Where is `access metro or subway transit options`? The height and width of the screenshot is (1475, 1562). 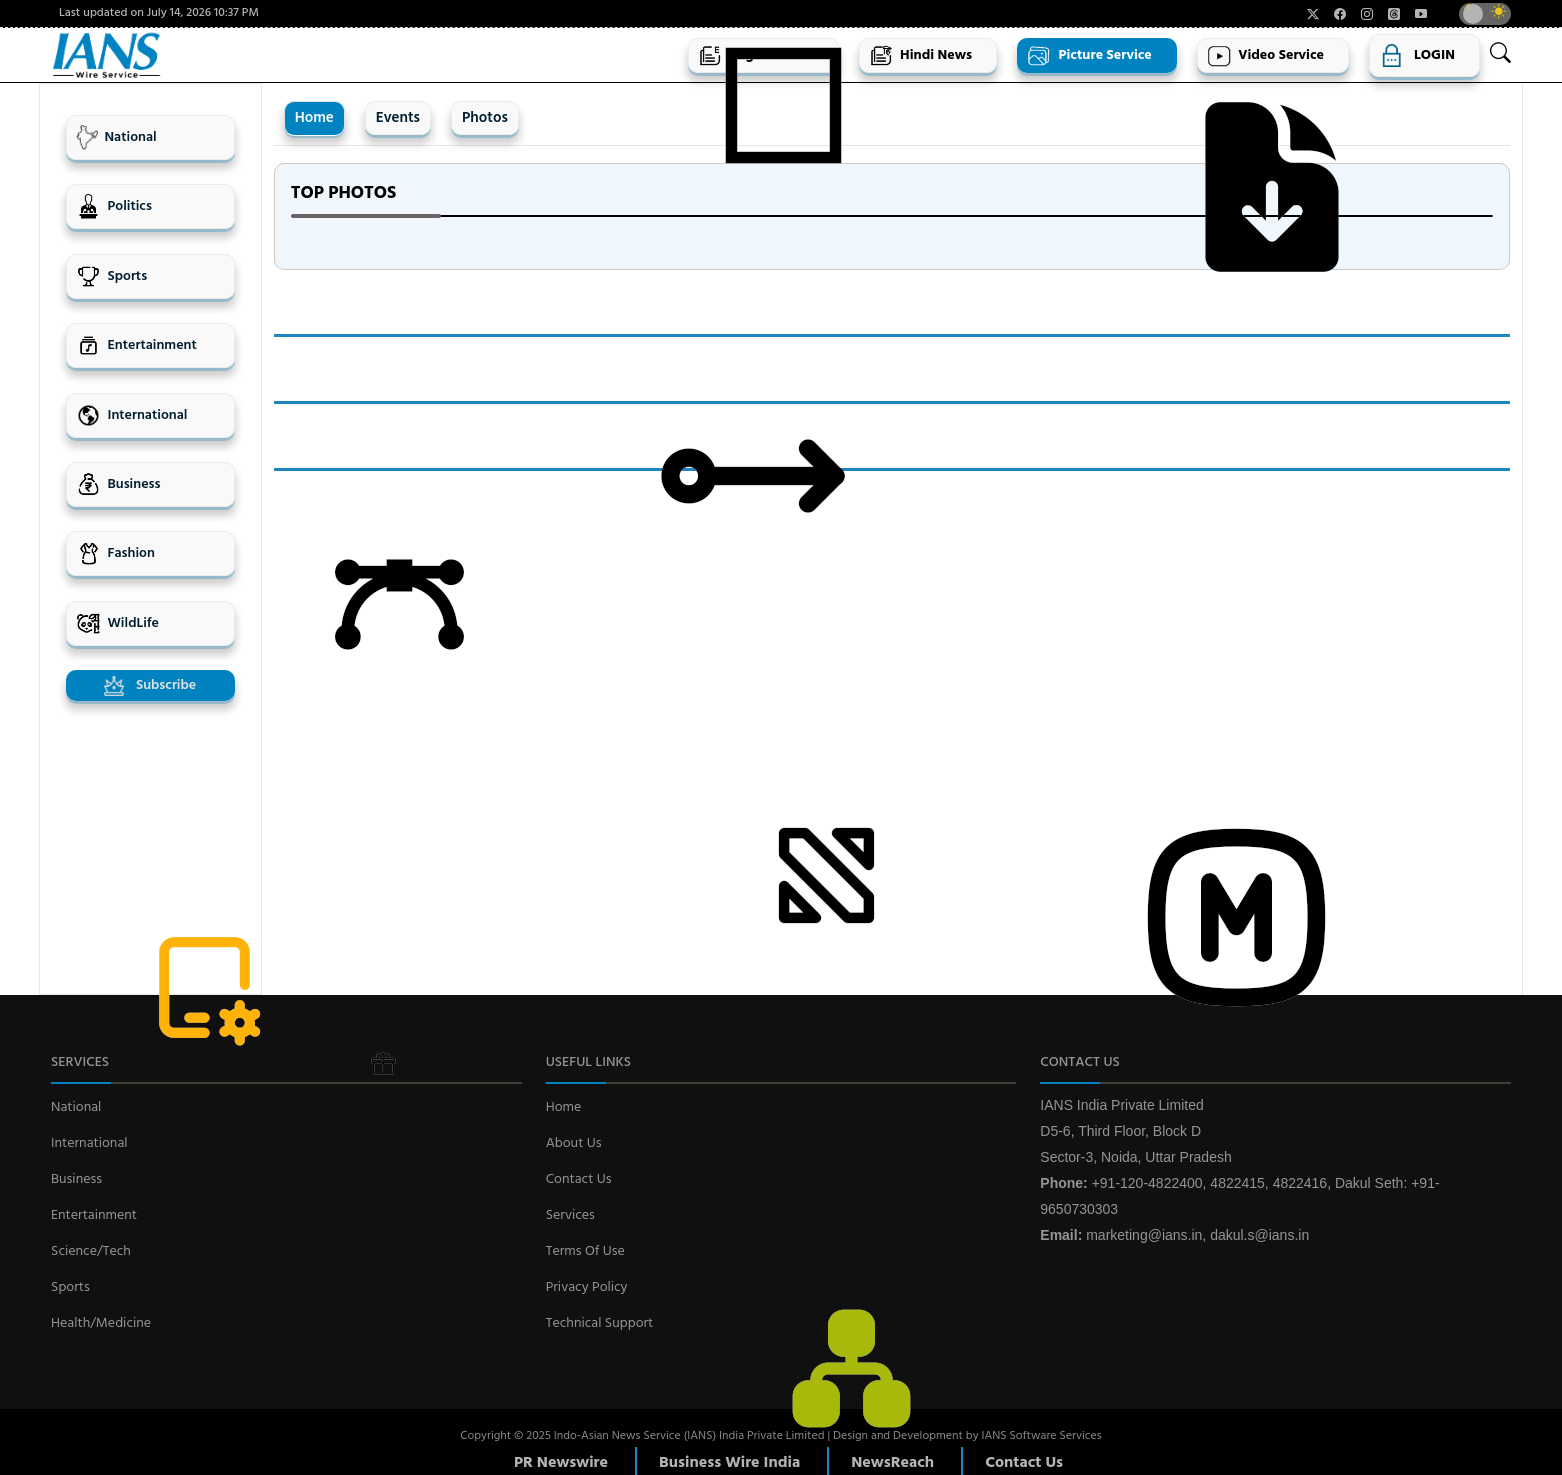 access metro or subway transit options is located at coordinates (1236, 917).